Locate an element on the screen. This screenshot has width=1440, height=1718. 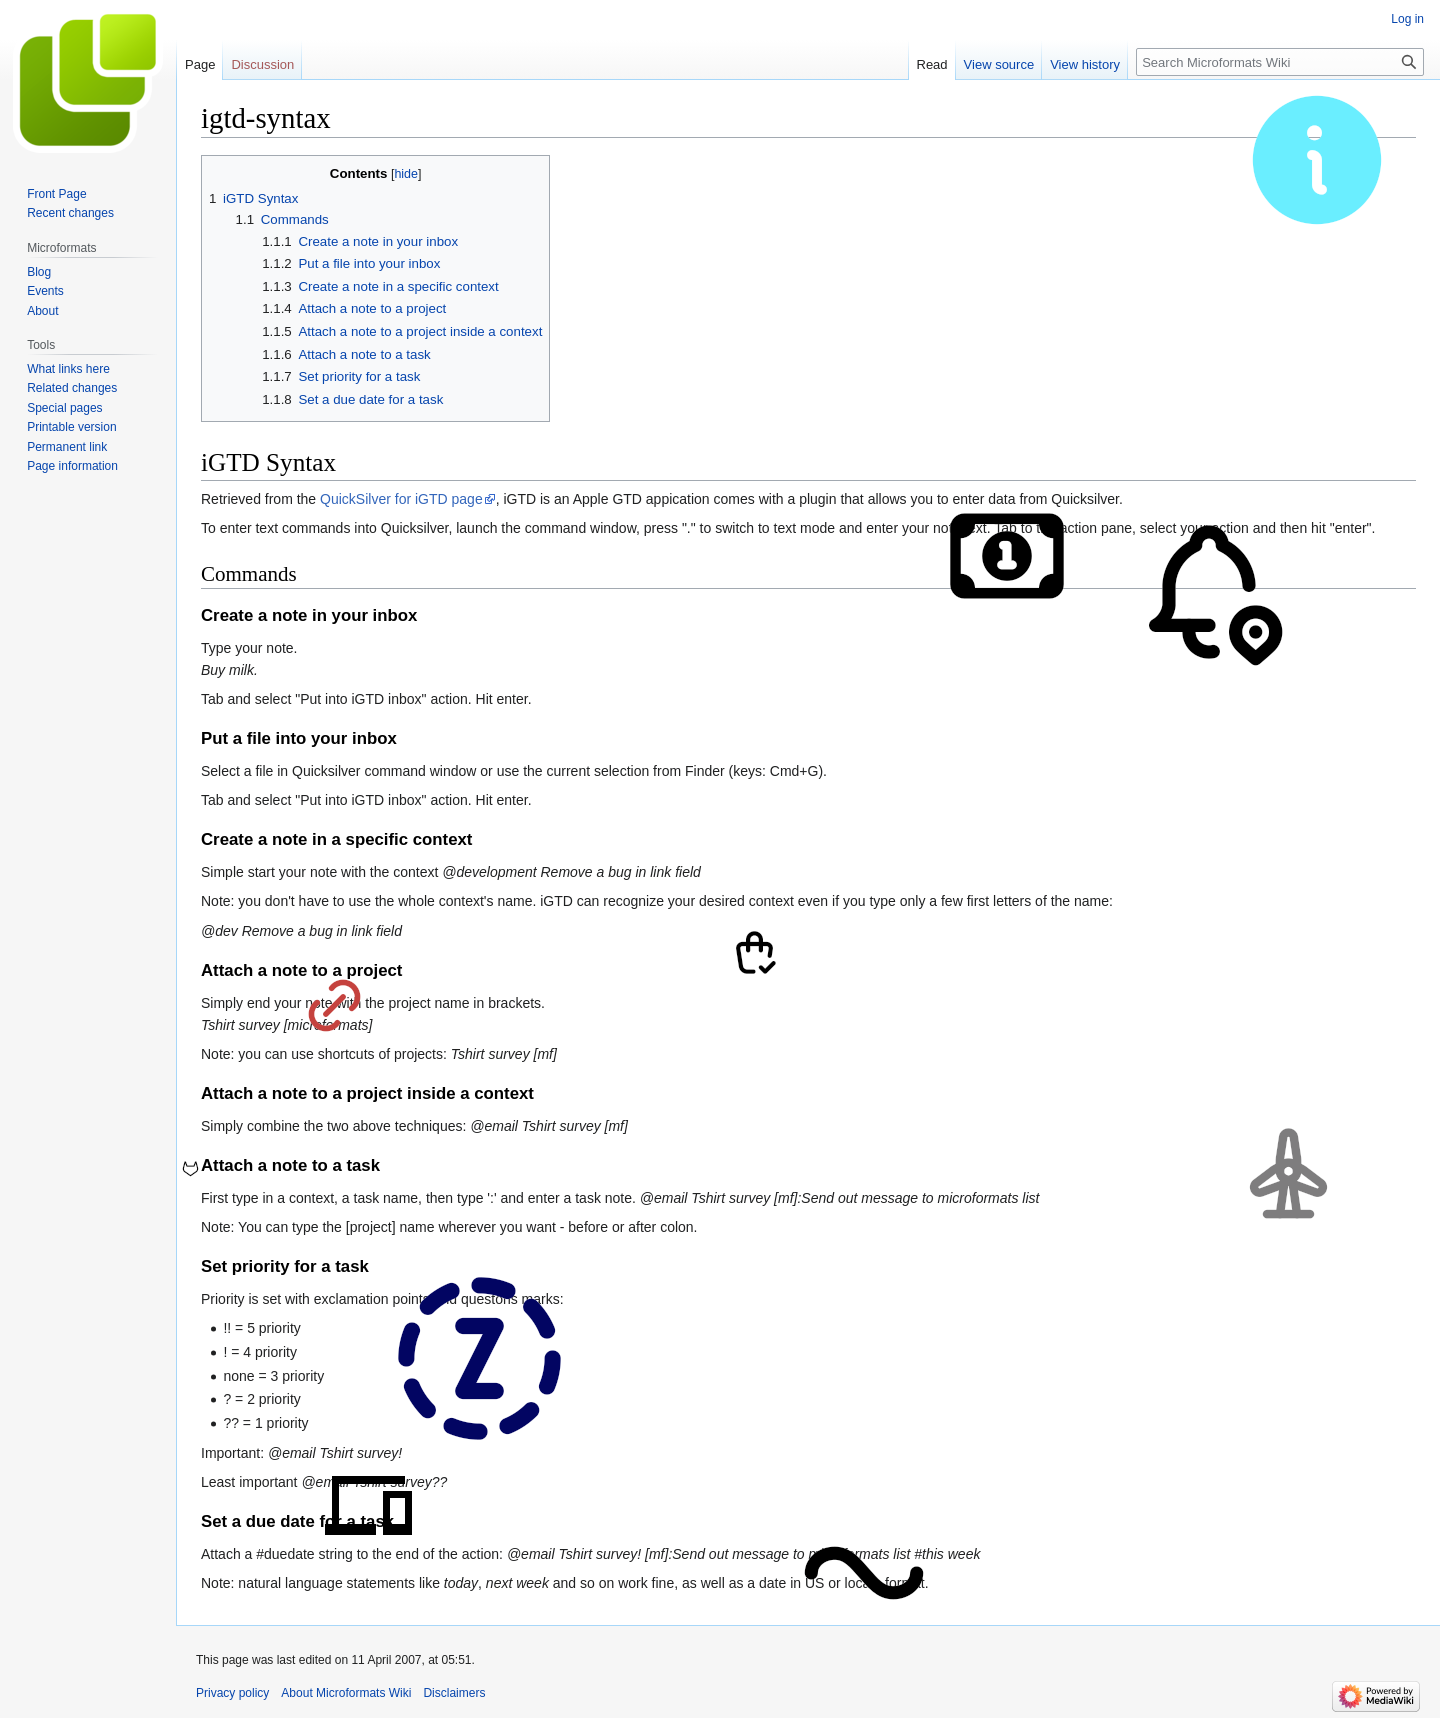
view wind energy or renewable power settings is located at coordinates (1288, 1175).